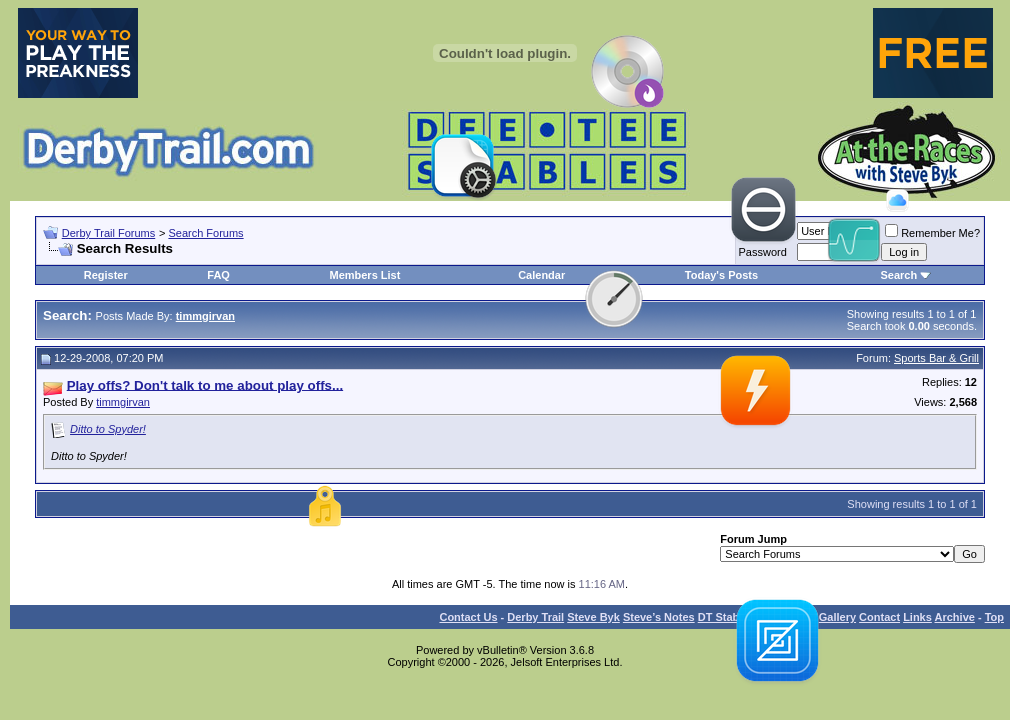 This screenshot has width=1010, height=720. Describe the element at coordinates (755, 390) in the screenshot. I see `open newsflash rss reader app` at that location.